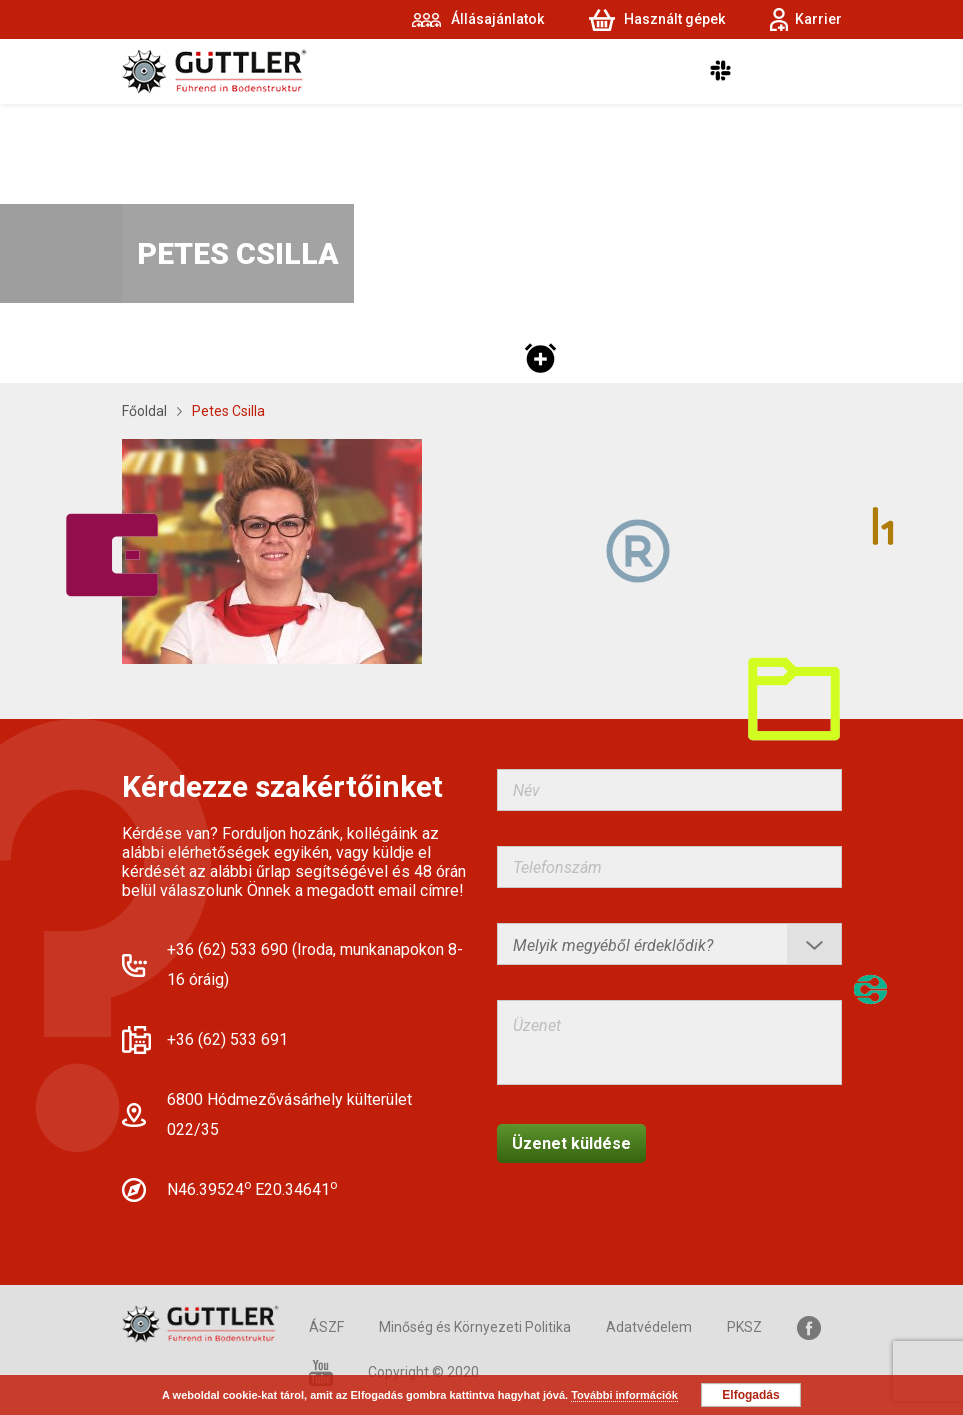 The width and height of the screenshot is (963, 1415). Describe the element at coordinates (638, 551) in the screenshot. I see `indicates a registered trademark` at that location.